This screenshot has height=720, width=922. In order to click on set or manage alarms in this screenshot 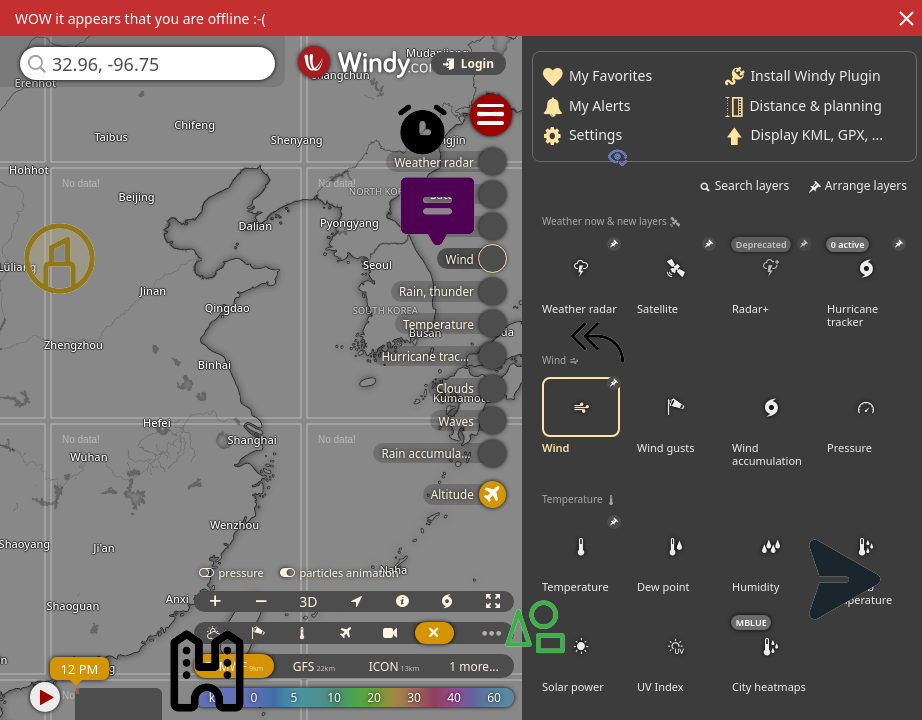, I will do `click(422, 129)`.